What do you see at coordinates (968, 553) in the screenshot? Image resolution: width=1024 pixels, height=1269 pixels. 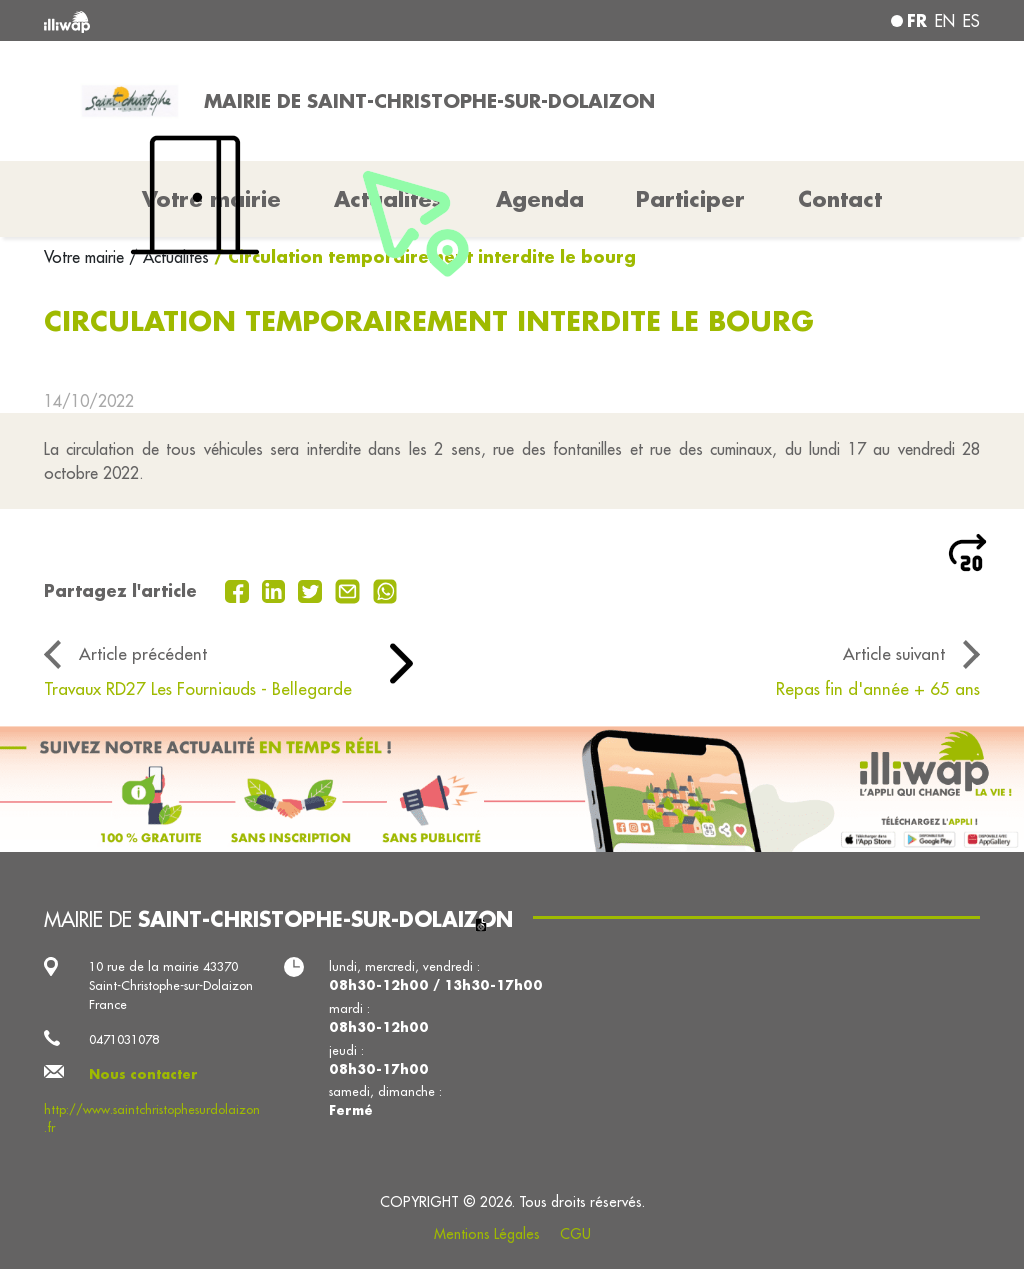 I see `skip forward 20 seconds` at bounding box center [968, 553].